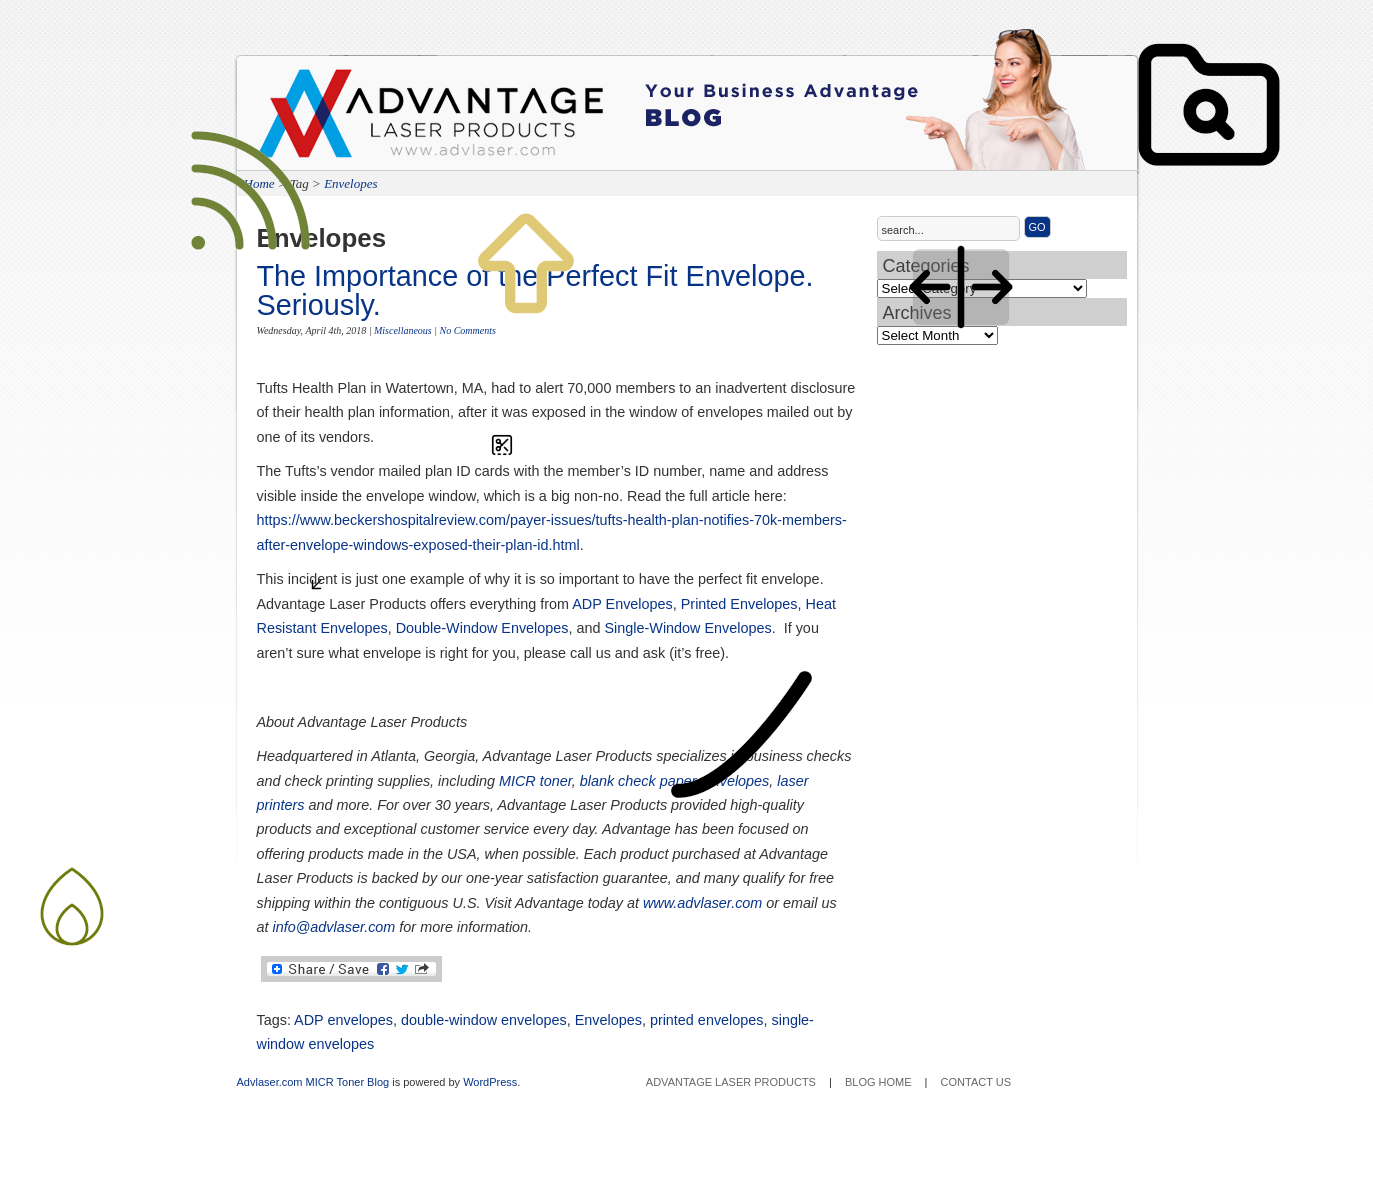 The image size is (1373, 1177). I want to click on subscribe to RSS feed, so click(245, 196).